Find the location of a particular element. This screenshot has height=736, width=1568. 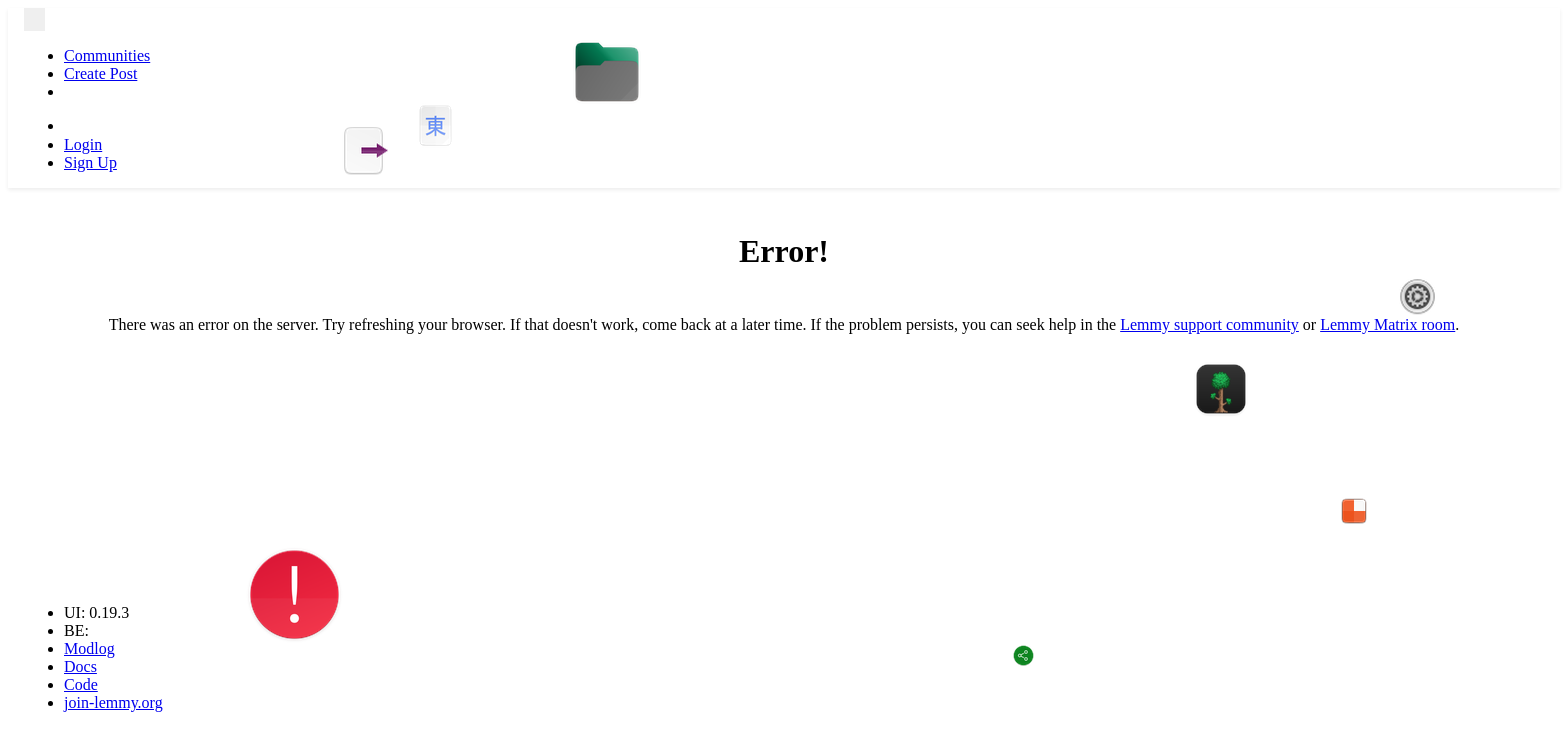

indicates an important alert or warning is located at coordinates (294, 594).